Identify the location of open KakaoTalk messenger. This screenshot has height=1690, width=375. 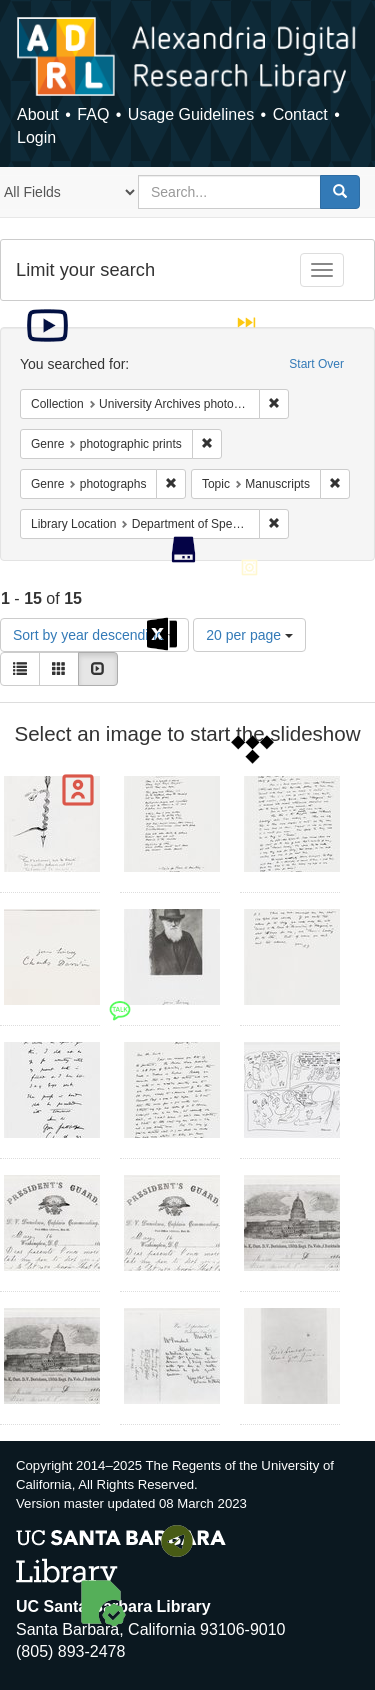
(120, 1010).